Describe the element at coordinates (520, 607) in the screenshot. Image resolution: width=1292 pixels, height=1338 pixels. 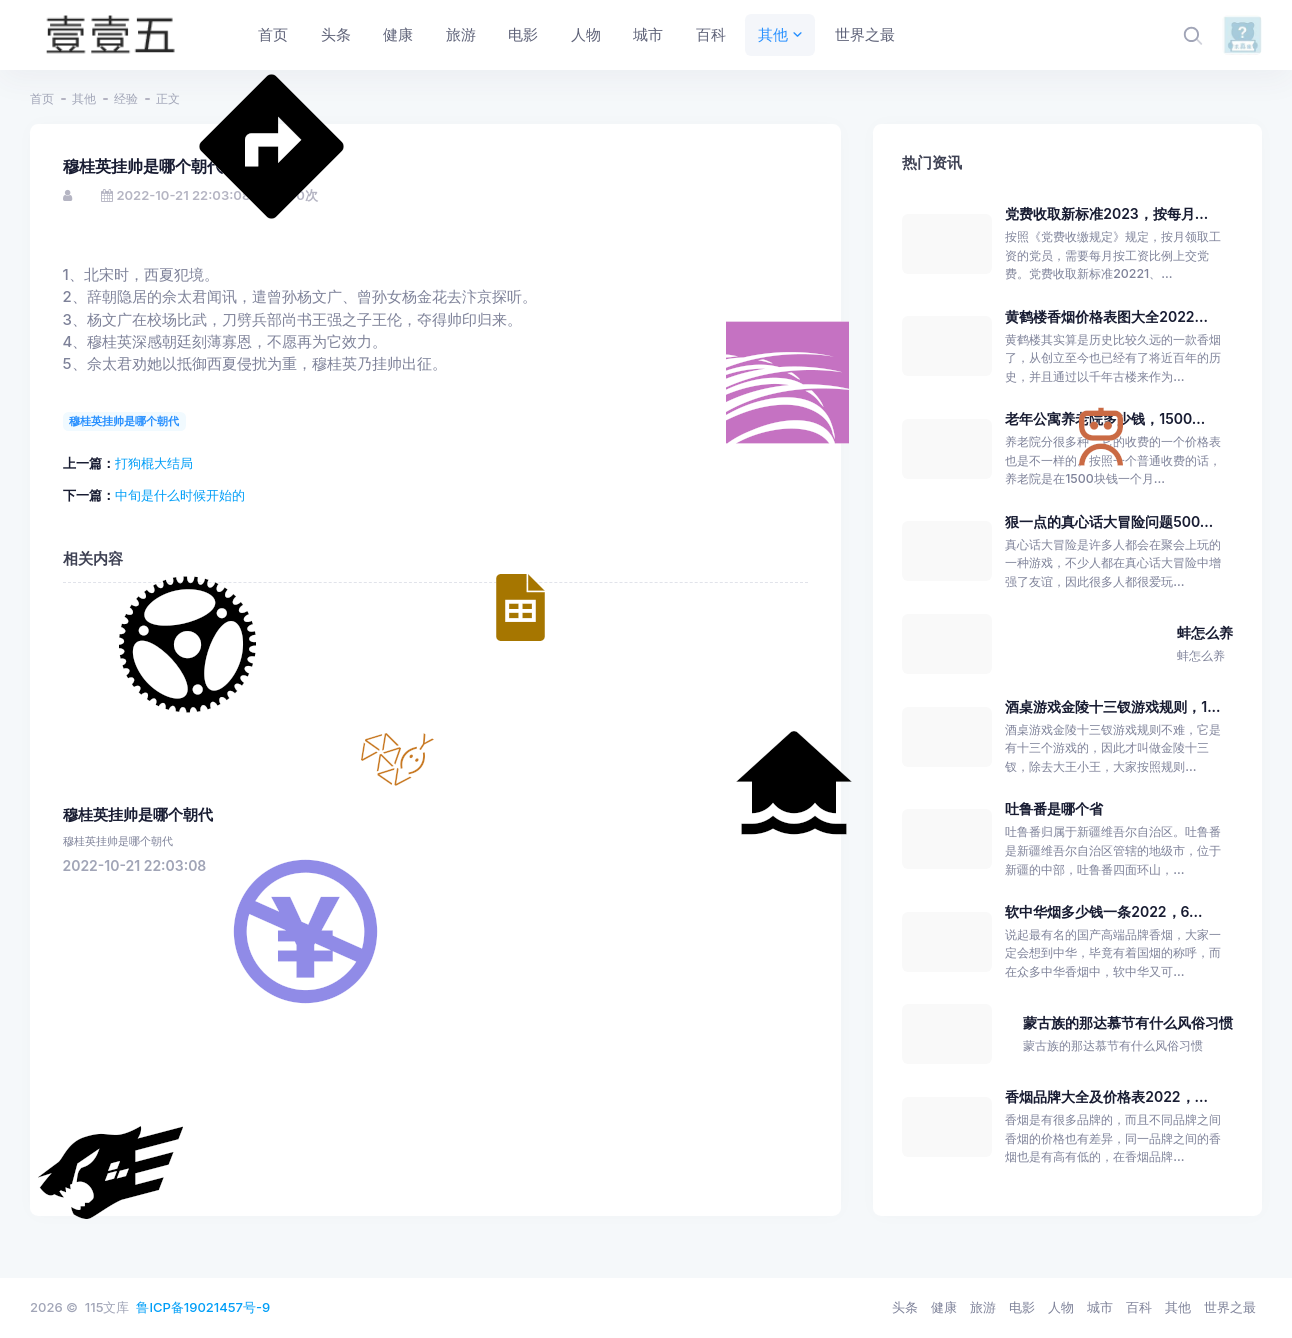
I see `open Google Sheets` at that location.